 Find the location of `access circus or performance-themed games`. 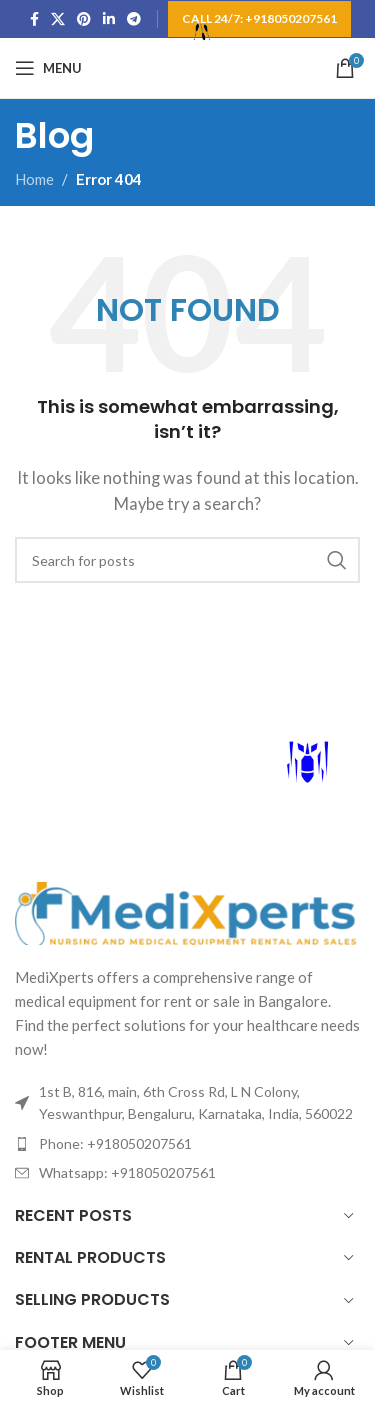

access circus or performance-themed games is located at coordinates (202, 32).